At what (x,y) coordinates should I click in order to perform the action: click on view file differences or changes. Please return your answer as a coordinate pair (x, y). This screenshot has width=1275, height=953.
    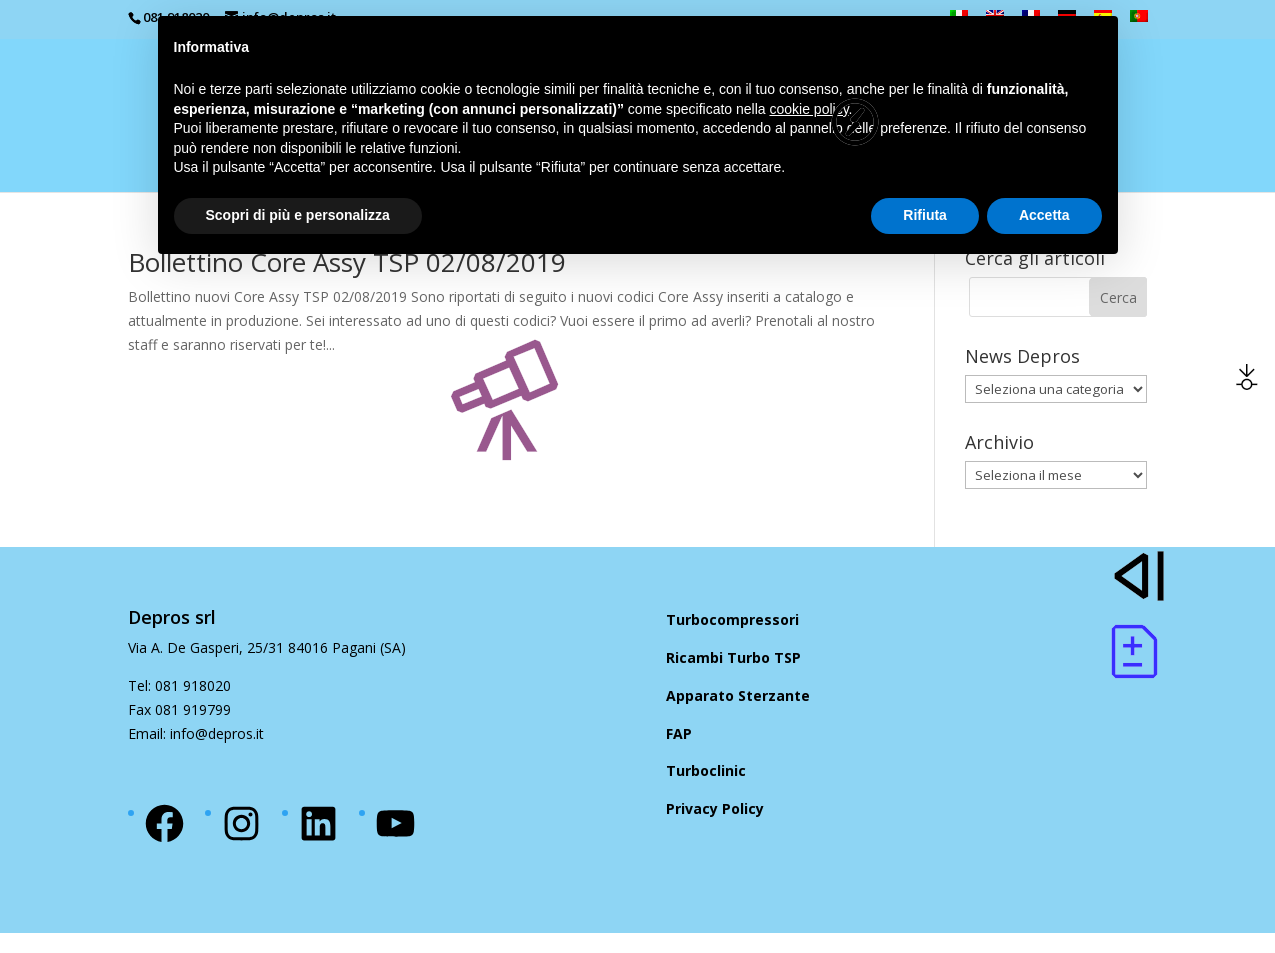
    Looking at the image, I should click on (1134, 651).